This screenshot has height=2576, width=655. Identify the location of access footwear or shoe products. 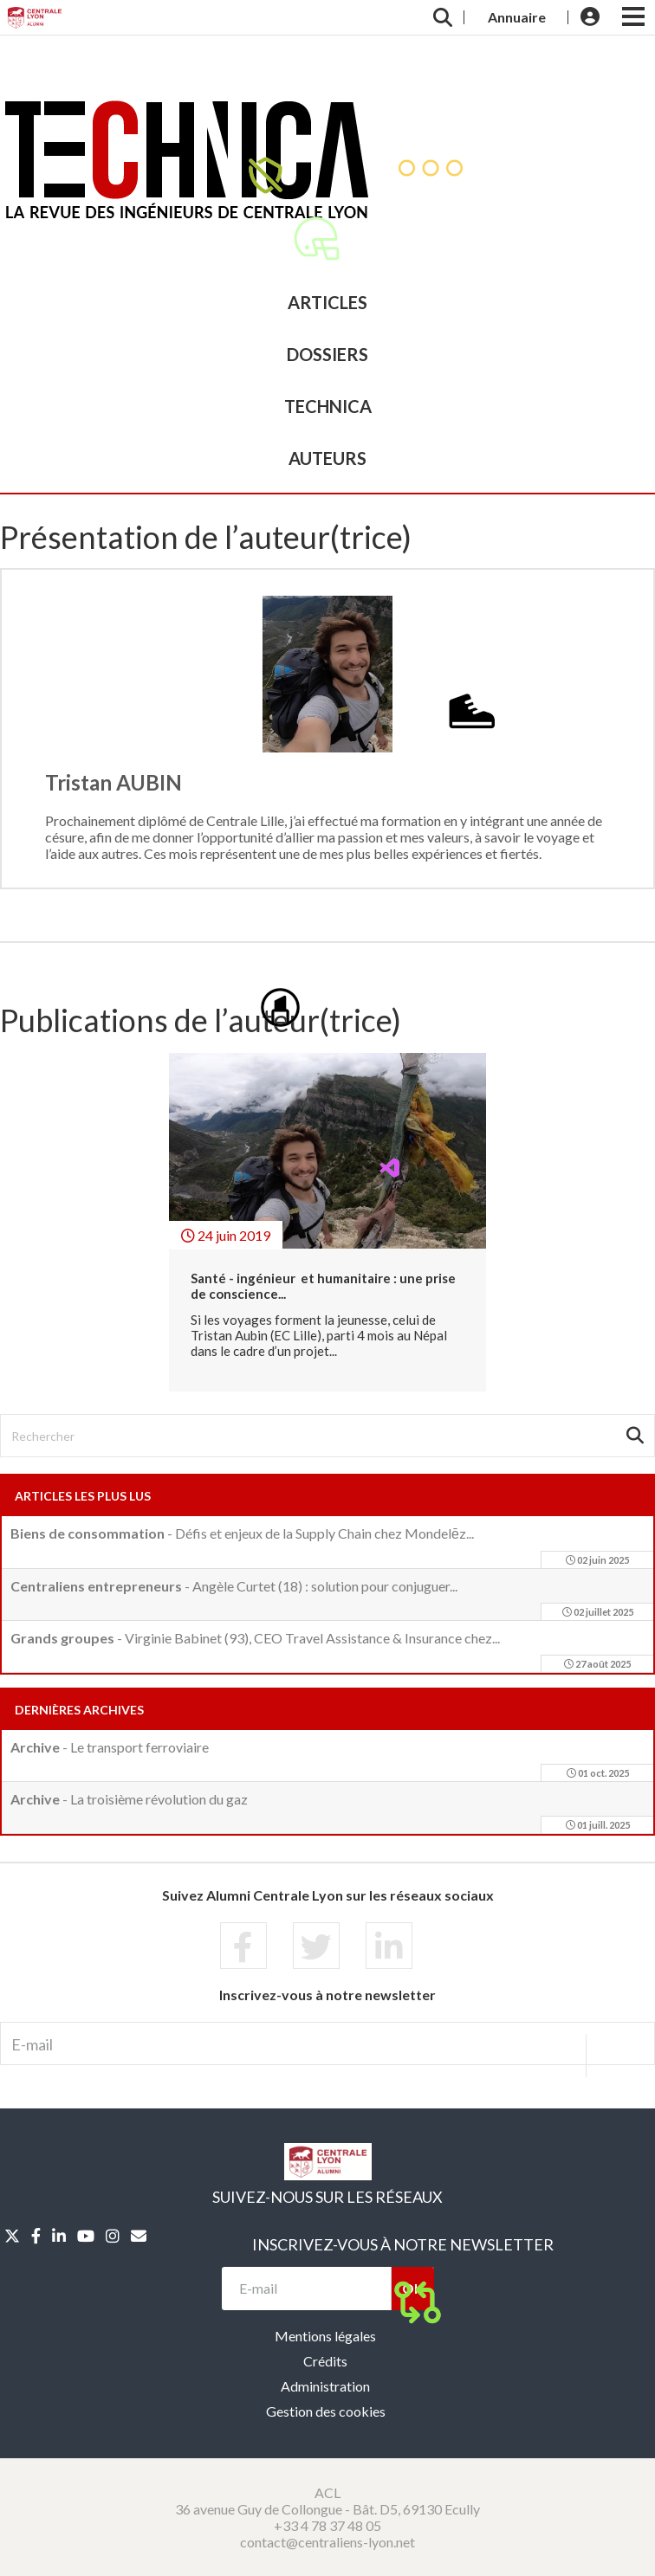
(470, 713).